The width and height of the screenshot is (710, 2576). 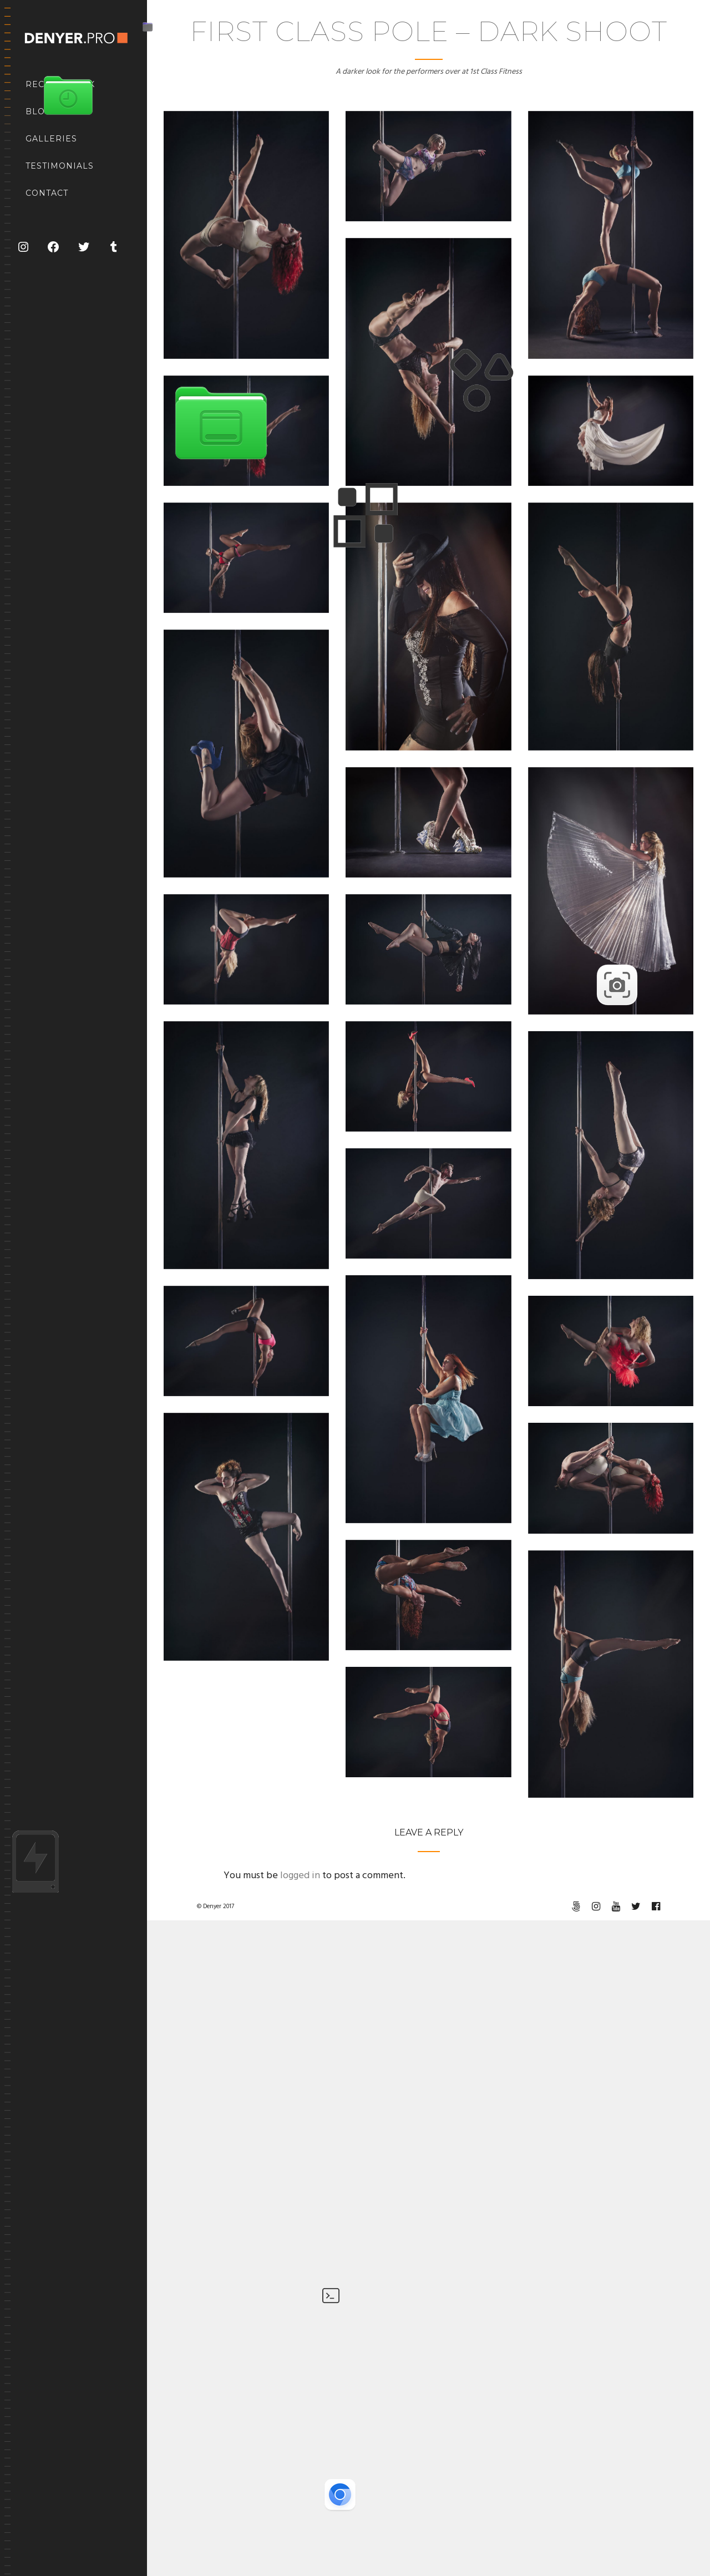 What do you see at coordinates (366, 515) in the screenshot?
I see `launch klotski sliding block puzzle game` at bounding box center [366, 515].